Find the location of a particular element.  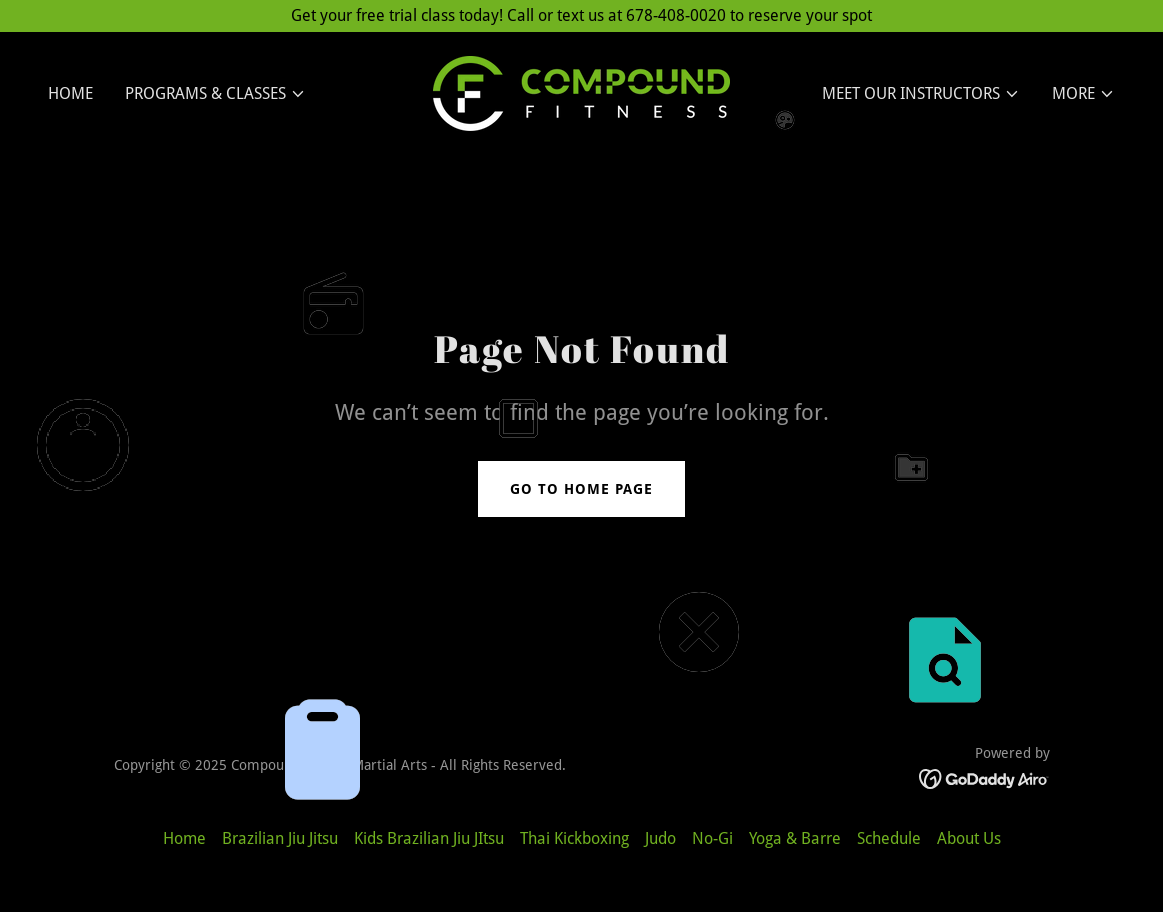

cancel or close the current action is located at coordinates (699, 632).